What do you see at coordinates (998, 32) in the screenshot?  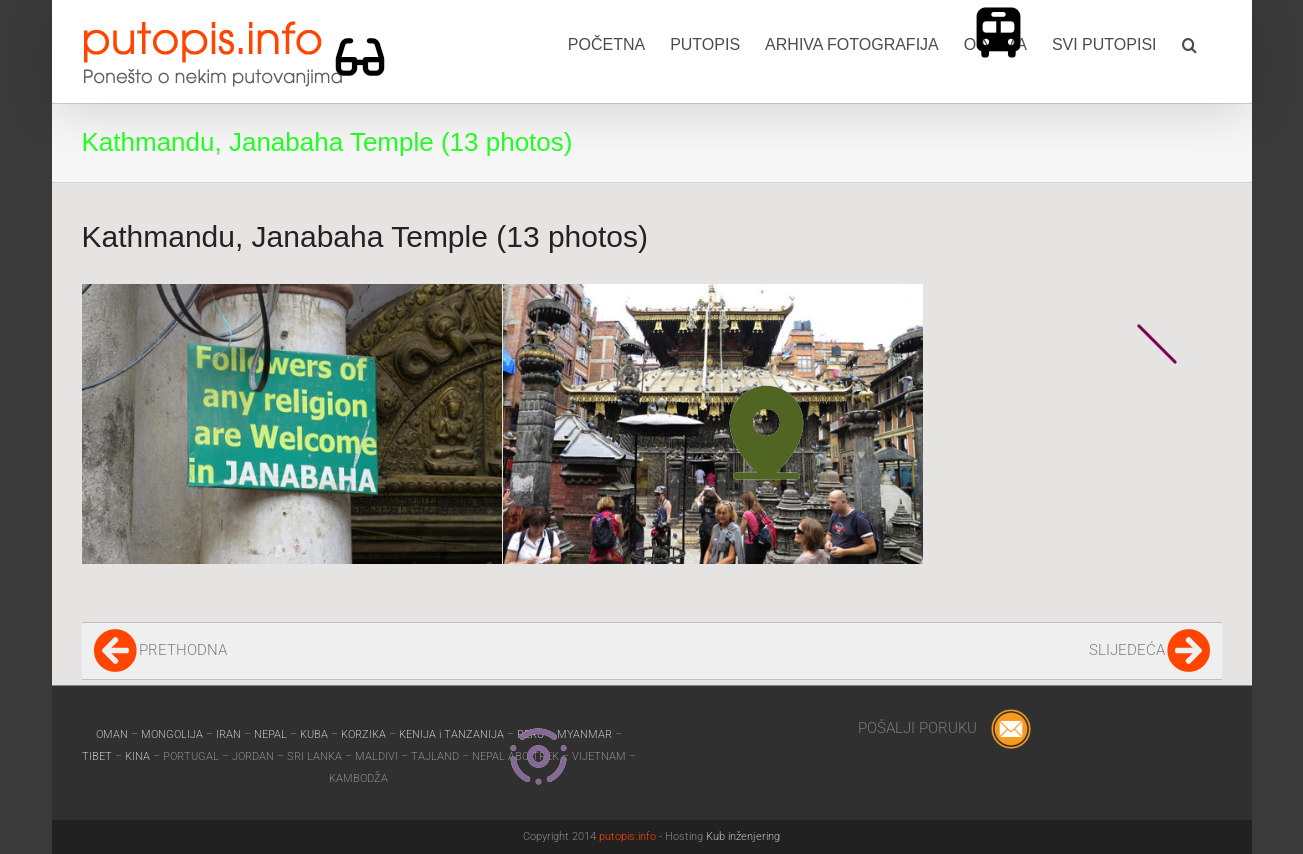 I see `view bus routes or schedules` at bounding box center [998, 32].